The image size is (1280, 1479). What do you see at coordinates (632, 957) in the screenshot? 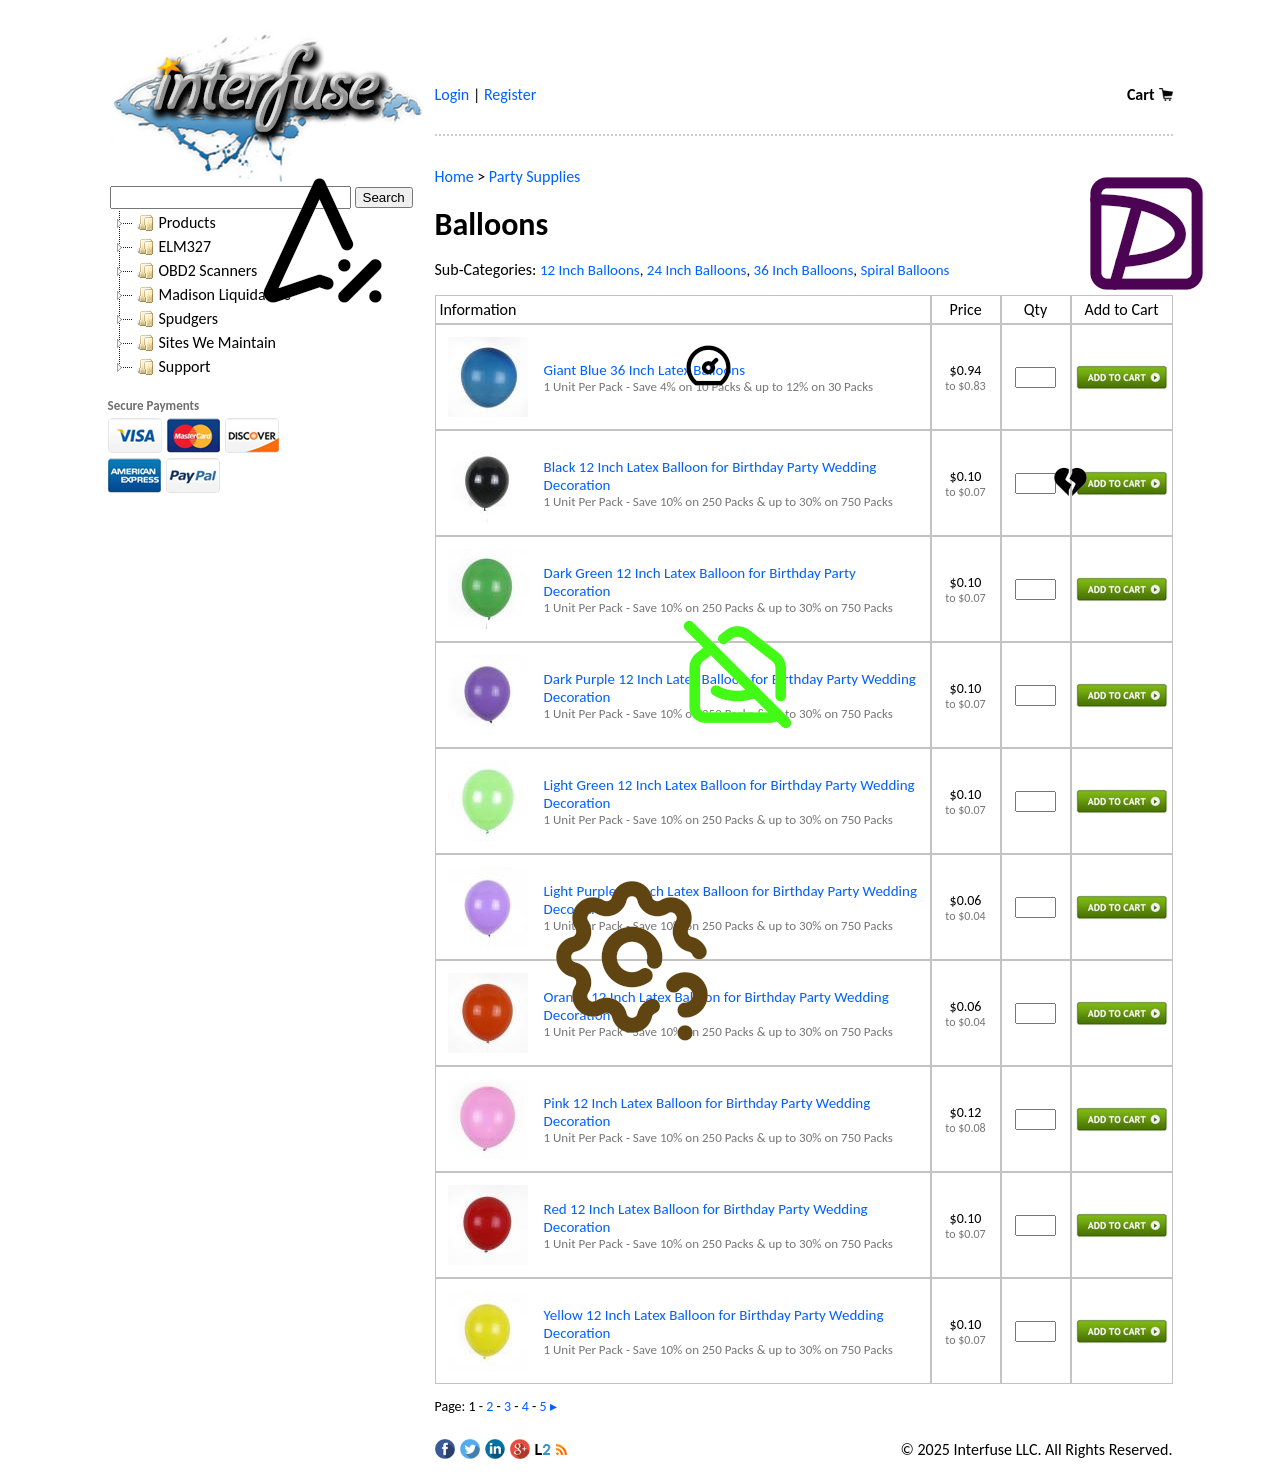
I see `access settings help or FAQ` at bounding box center [632, 957].